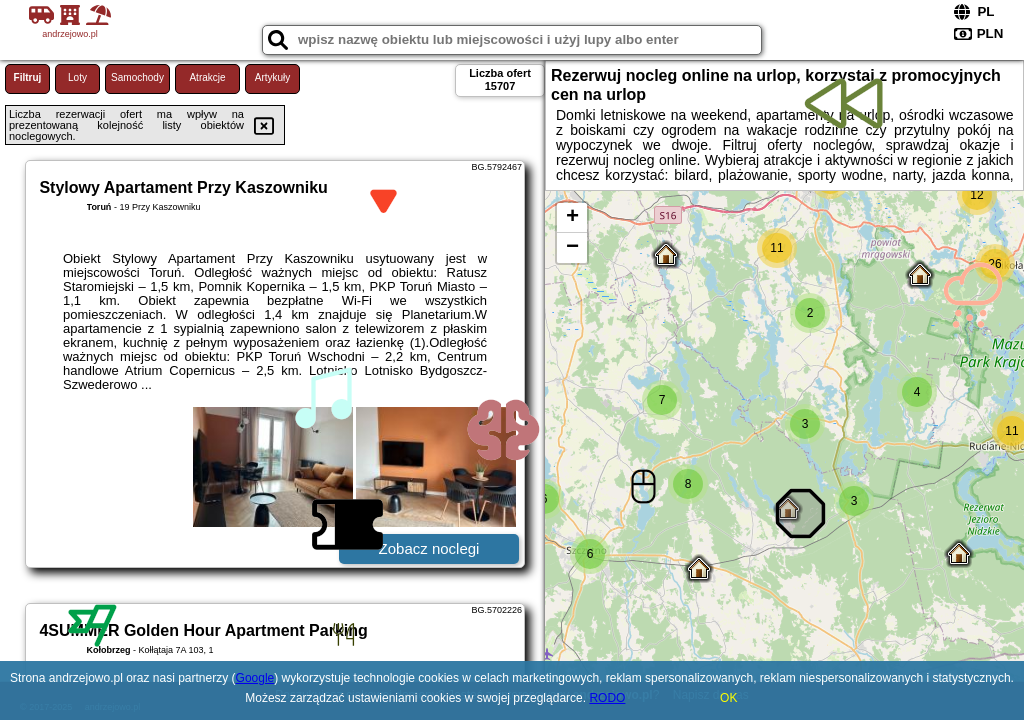 This screenshot has height=720, width=1024. I want to click on expand dropdown menu, so click(383, 200).